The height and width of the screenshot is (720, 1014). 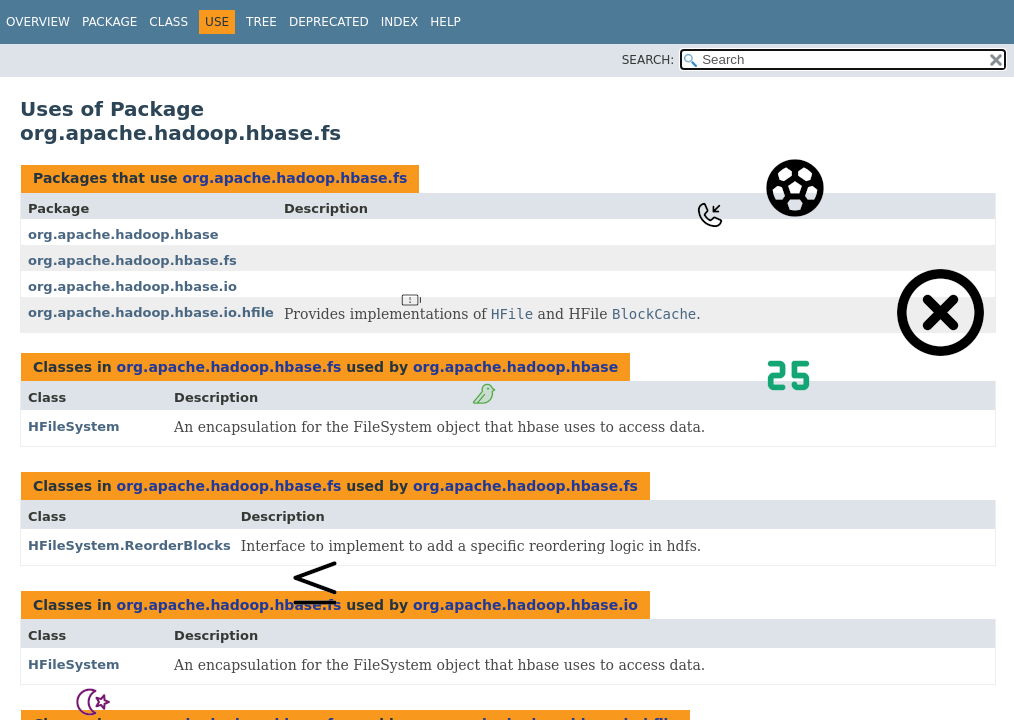 I want to click on indicates 25 items or notifications, so click(x=788, y=375).